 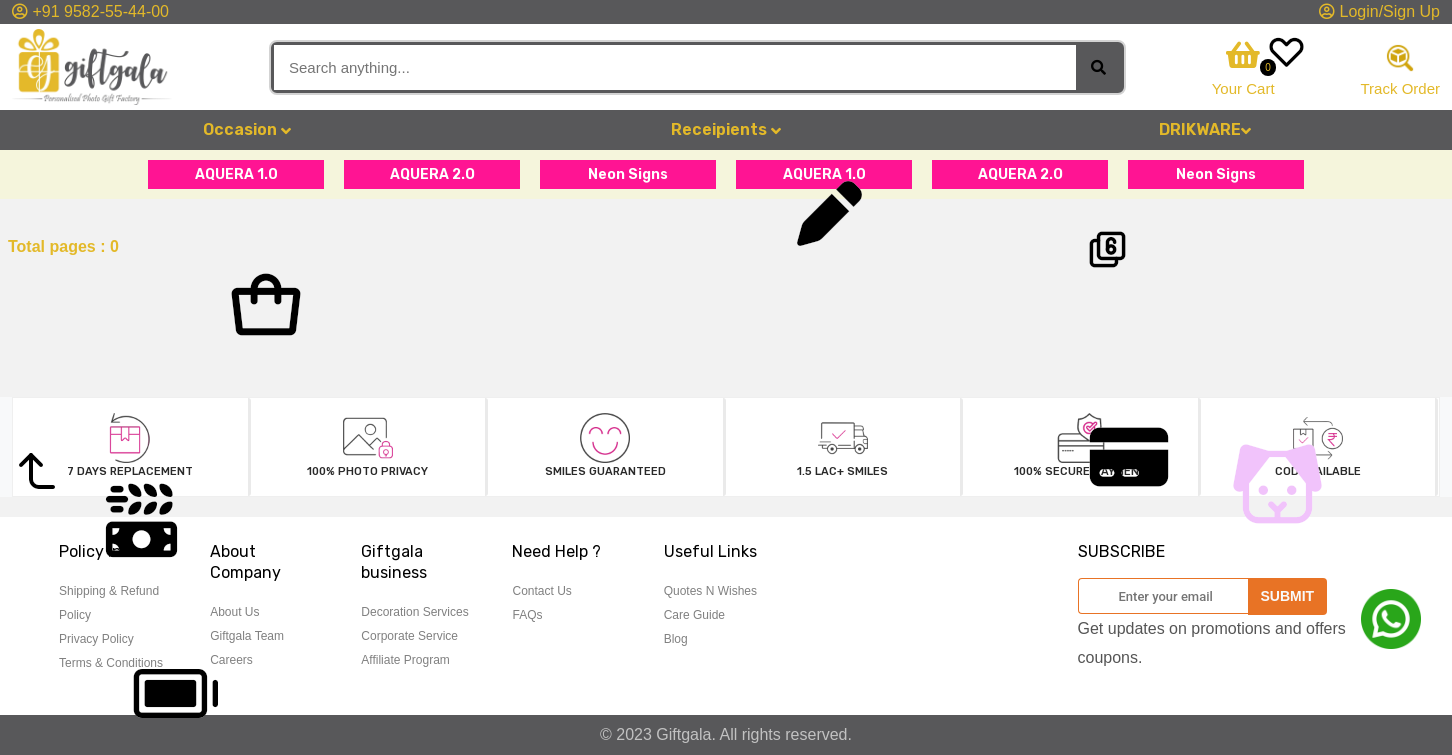 I want to click on access agricultural subsidies or farm payments, so click(x=141, y=521).